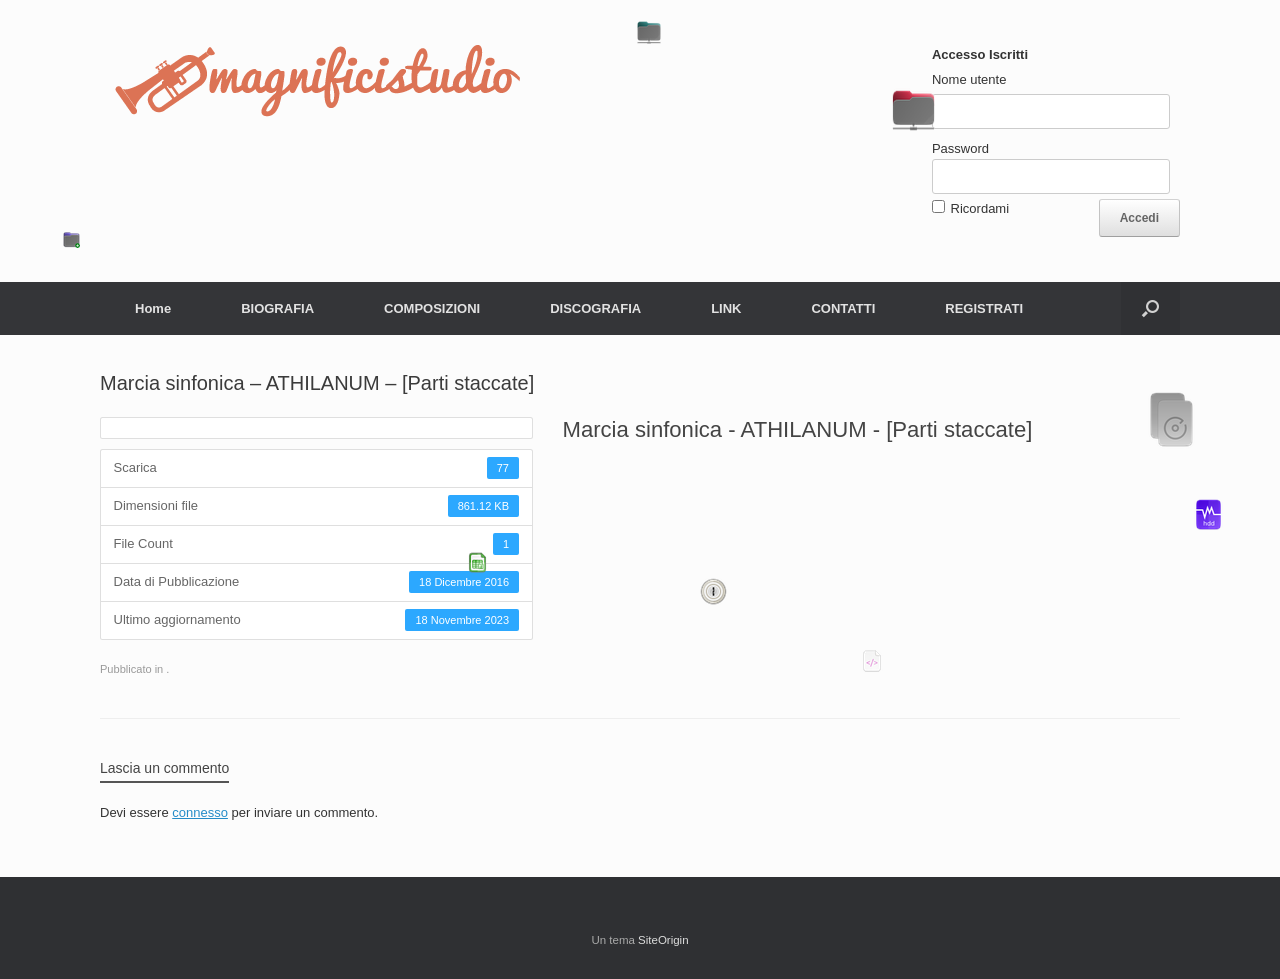  What do you see at coordinates (649, 32) in the screenshot?
I see `access a remote or network folder` at bounding box center [649, 32].